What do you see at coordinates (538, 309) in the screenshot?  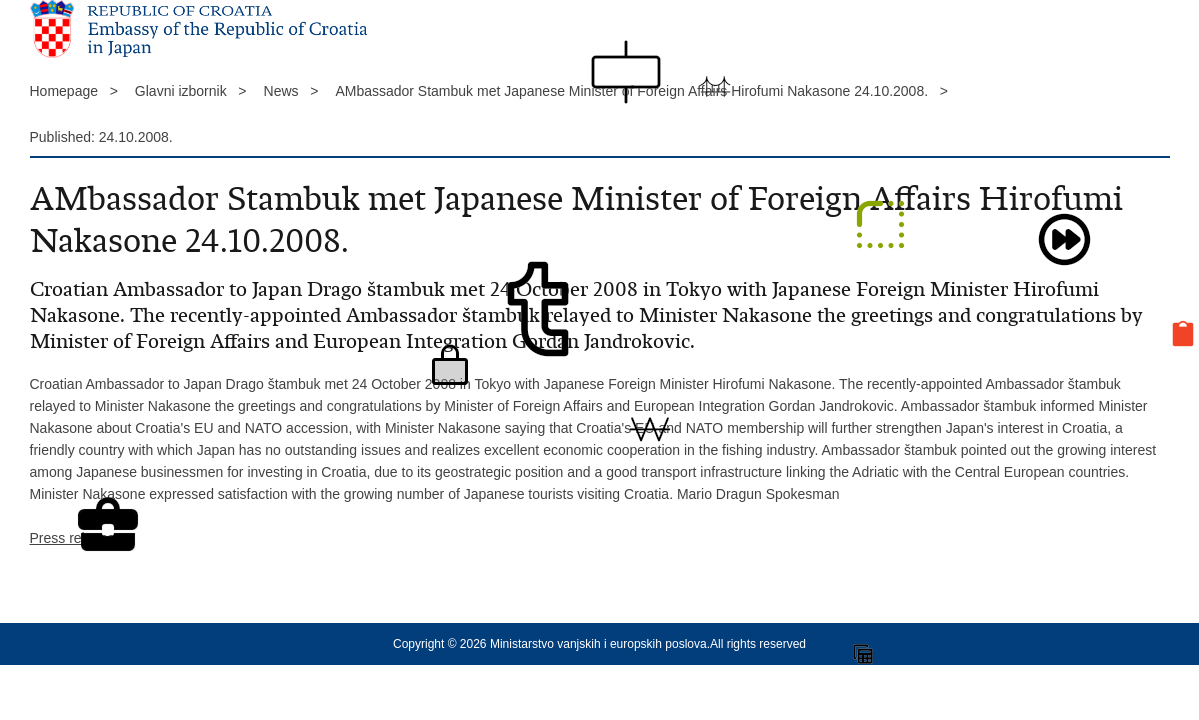 I see `open tumblr app` at bounding box center [538, 309].